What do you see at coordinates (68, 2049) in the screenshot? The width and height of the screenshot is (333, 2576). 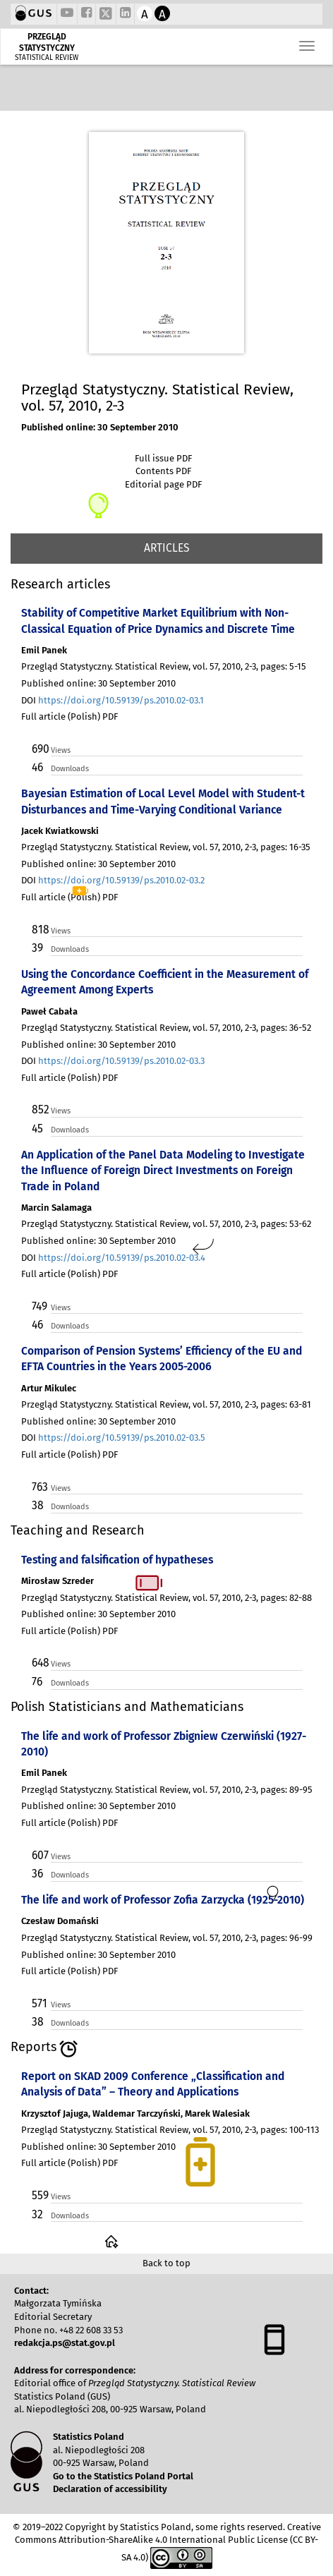 I see `set or manage alarms` at bounding box center [68, 2049].